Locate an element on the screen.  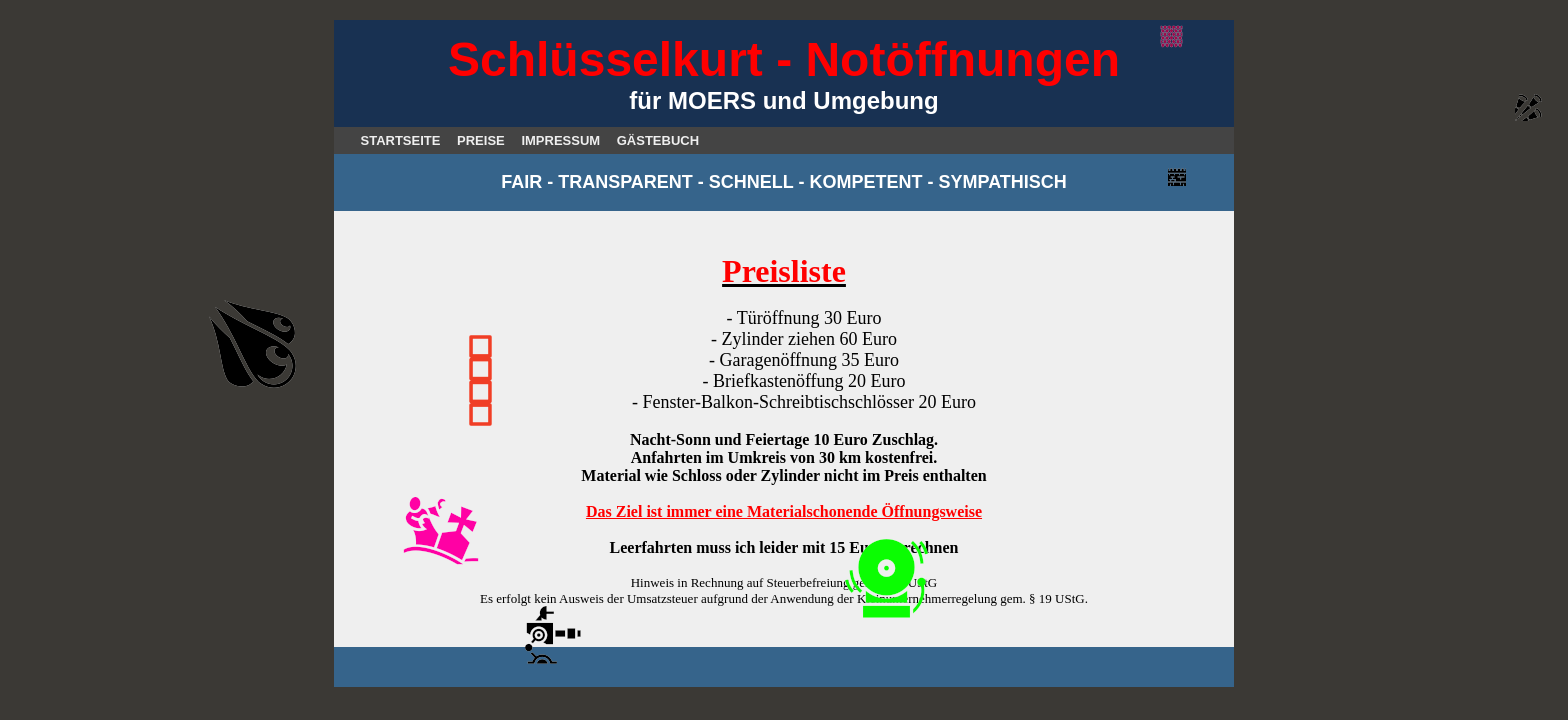
alarm or alert is currently active is located at coordinates (886, 576).